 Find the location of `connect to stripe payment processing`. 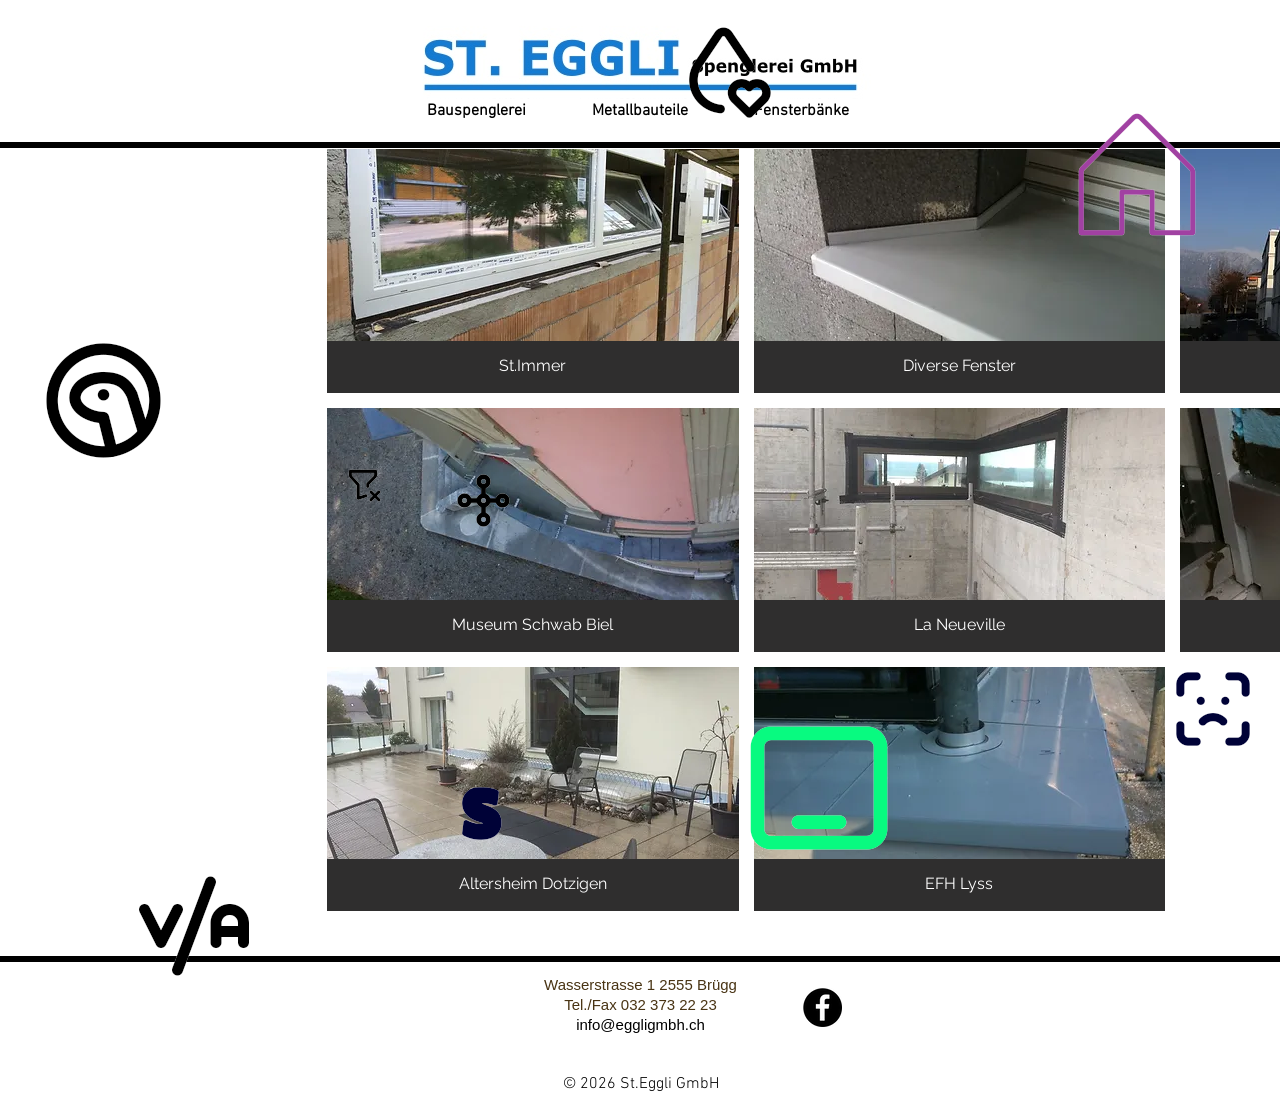

connect to stripe payment processing is located at coordinates (480, 813).